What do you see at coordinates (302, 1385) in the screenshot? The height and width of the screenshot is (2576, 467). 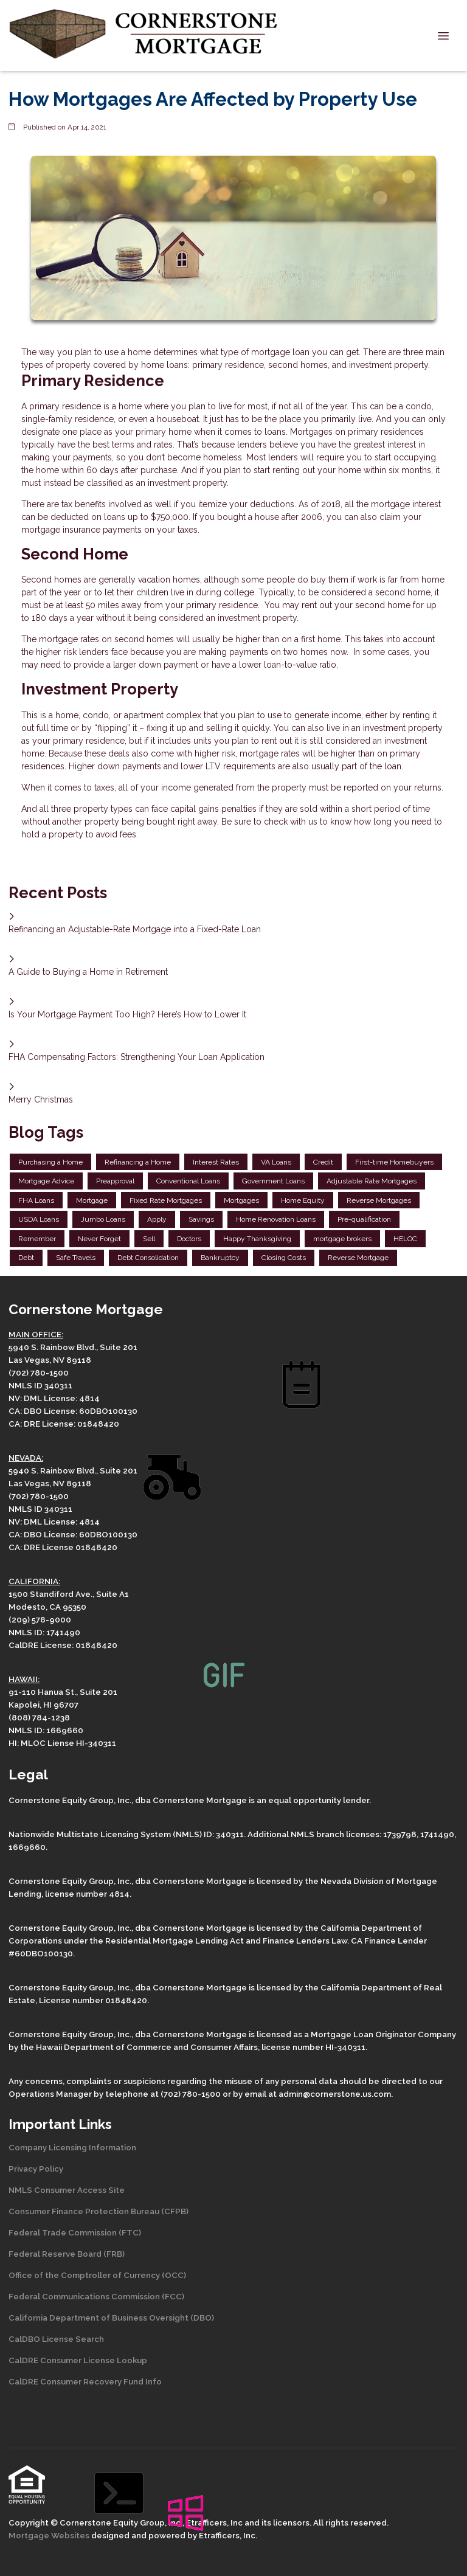 I see `open notepad or notes app` at bounding box center [302, 1385].